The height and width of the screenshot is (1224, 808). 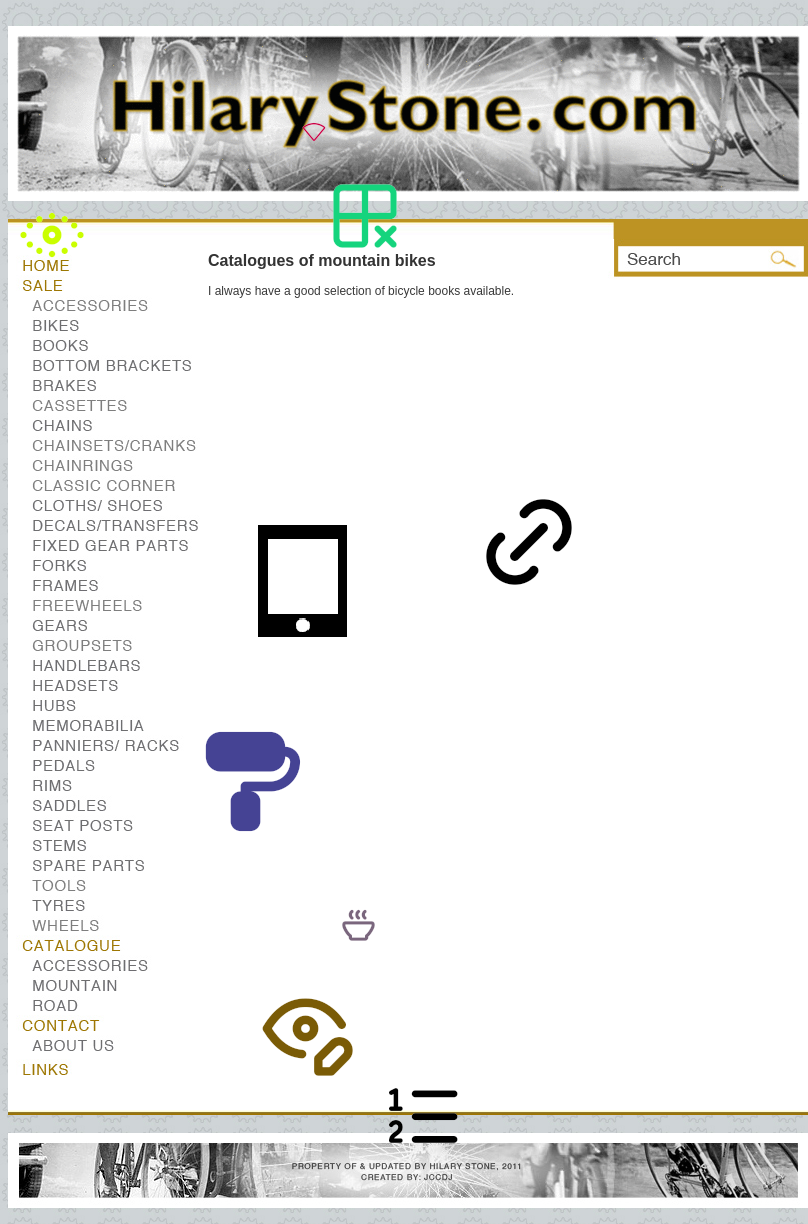 I want to click on copy or share a link, so click(x=529, y=542).